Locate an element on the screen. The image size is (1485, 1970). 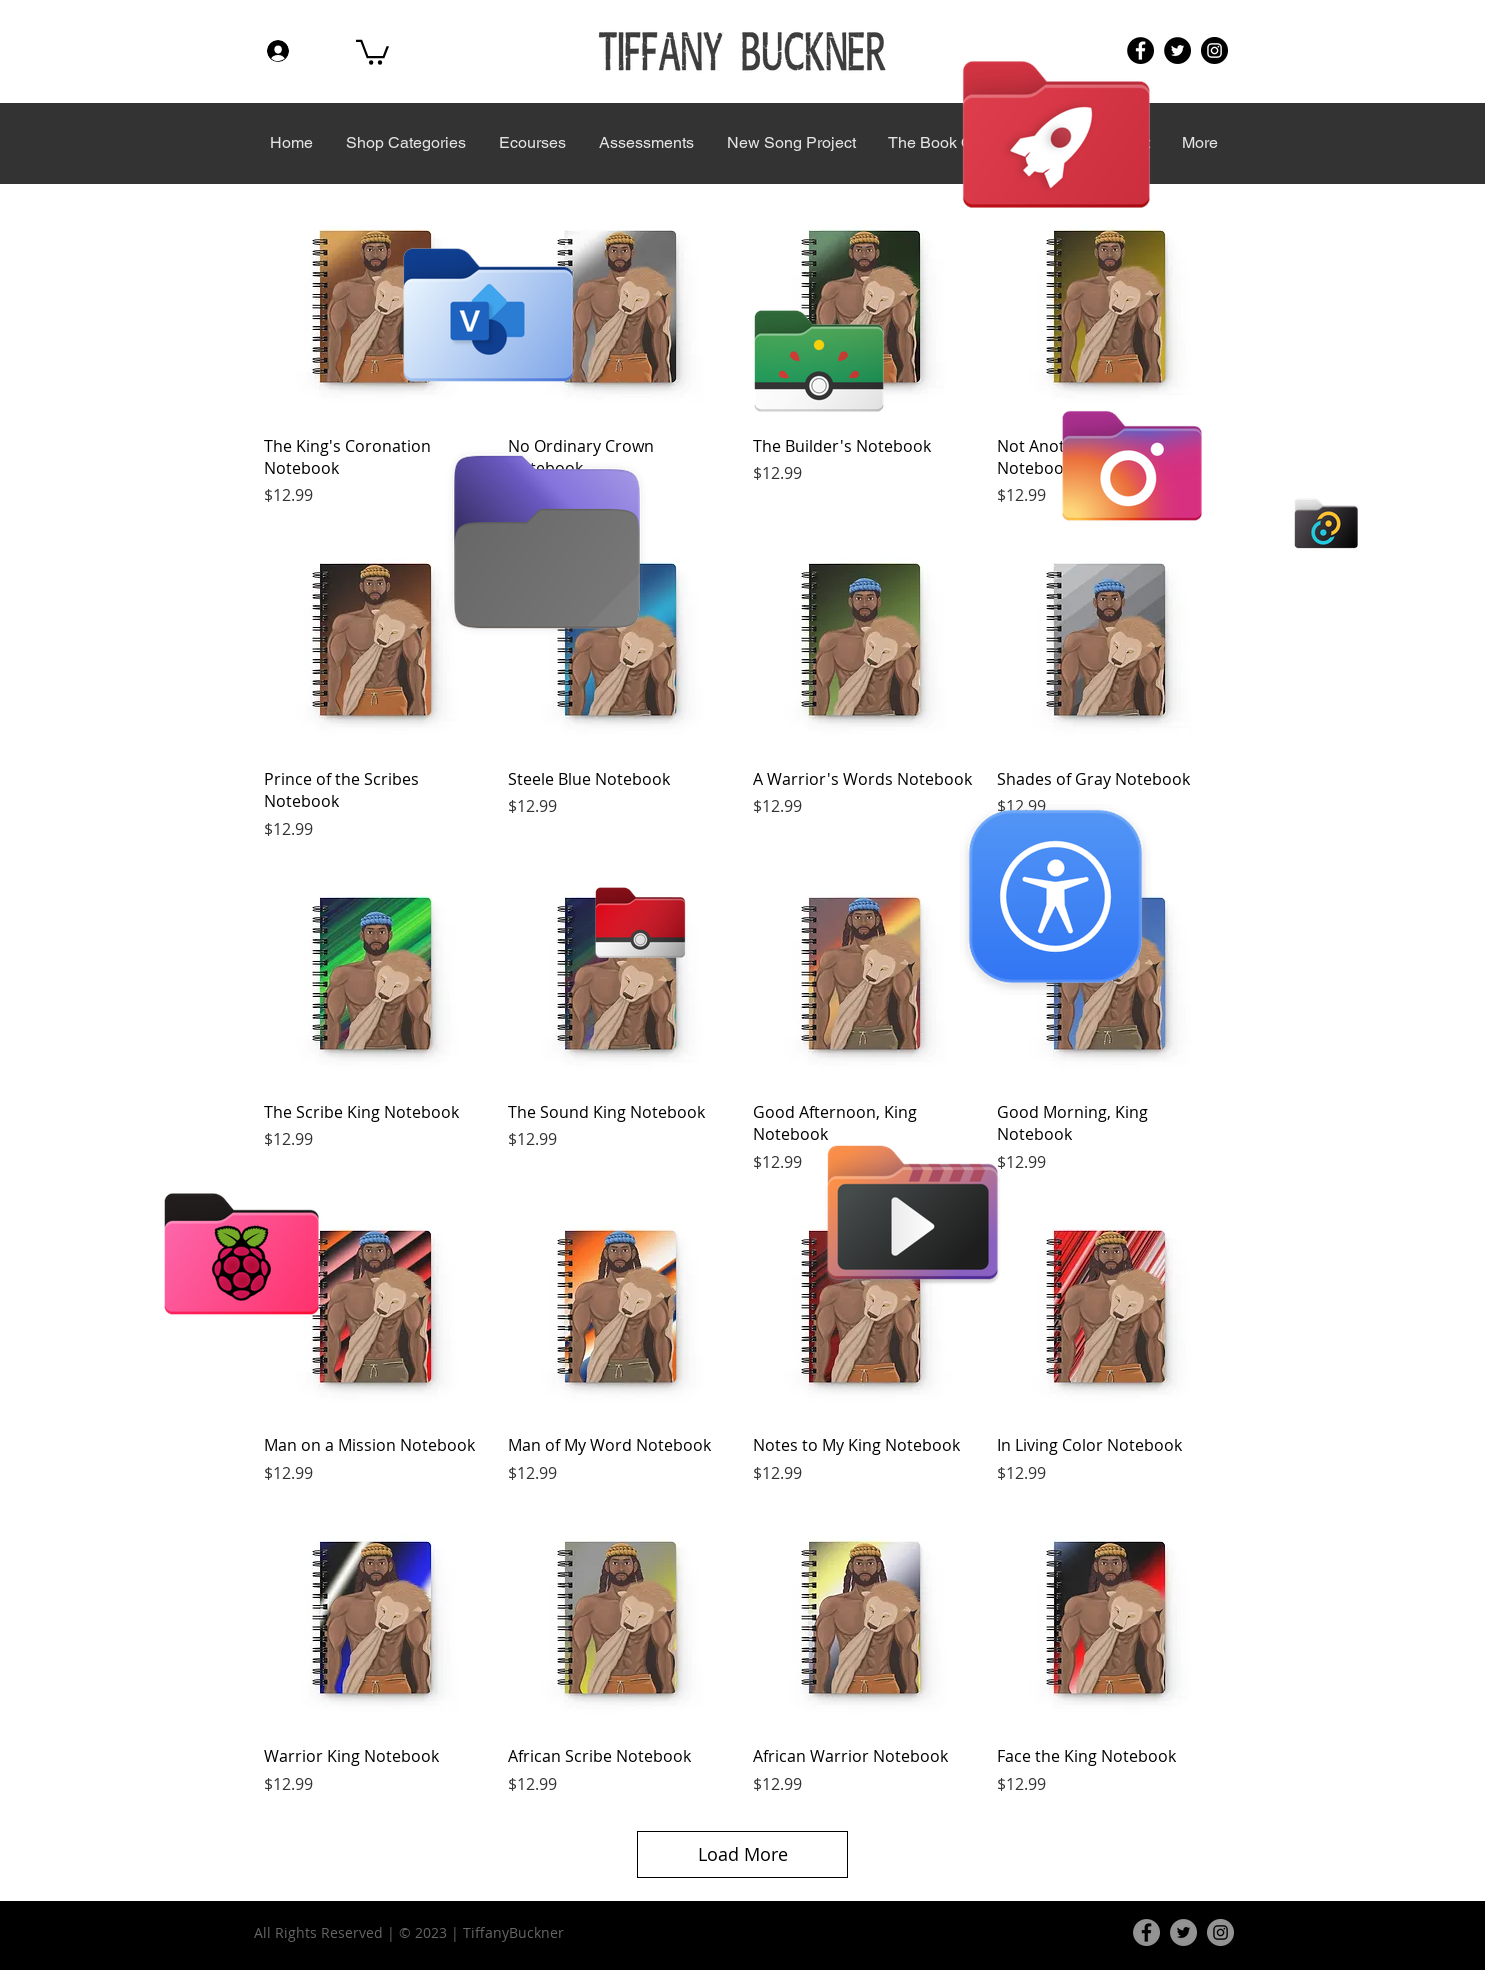
open accessibility settings is located at coordinates (1055, 899).